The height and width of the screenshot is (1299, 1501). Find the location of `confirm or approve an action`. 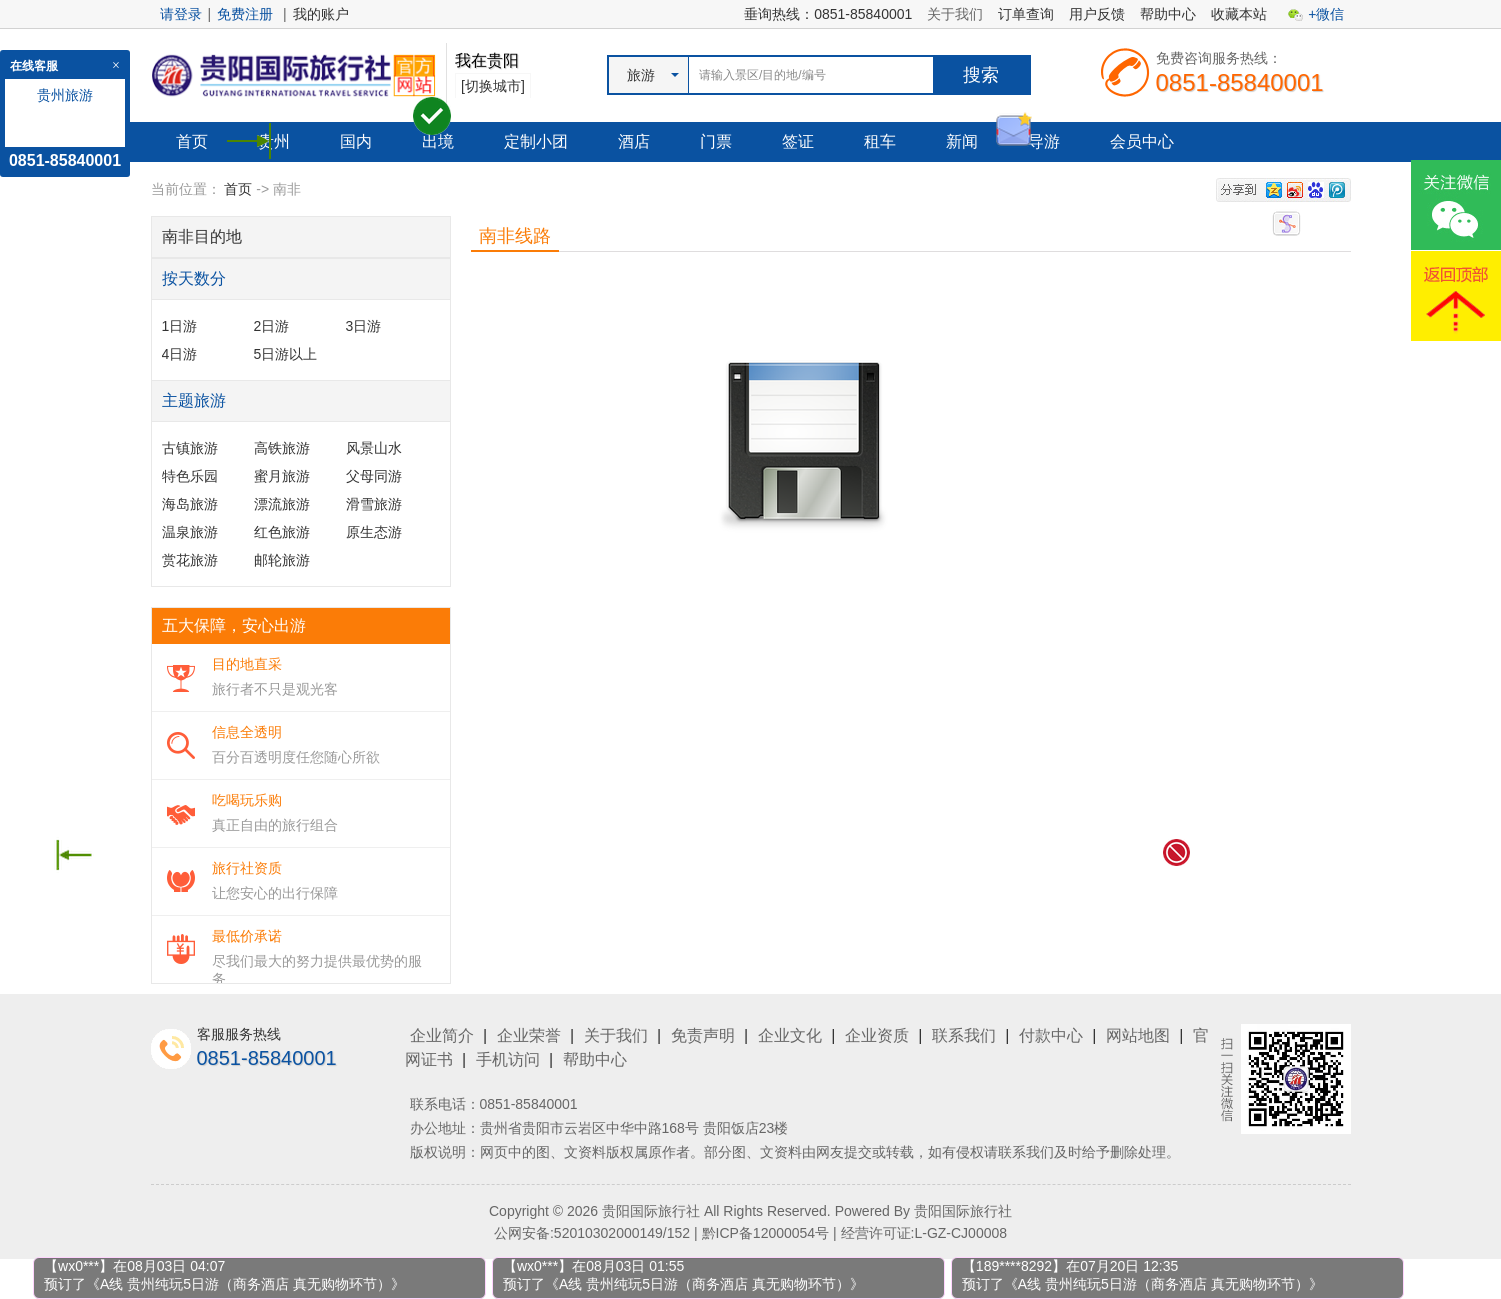

confirm or approve an action is located at coordinates (432, 116).